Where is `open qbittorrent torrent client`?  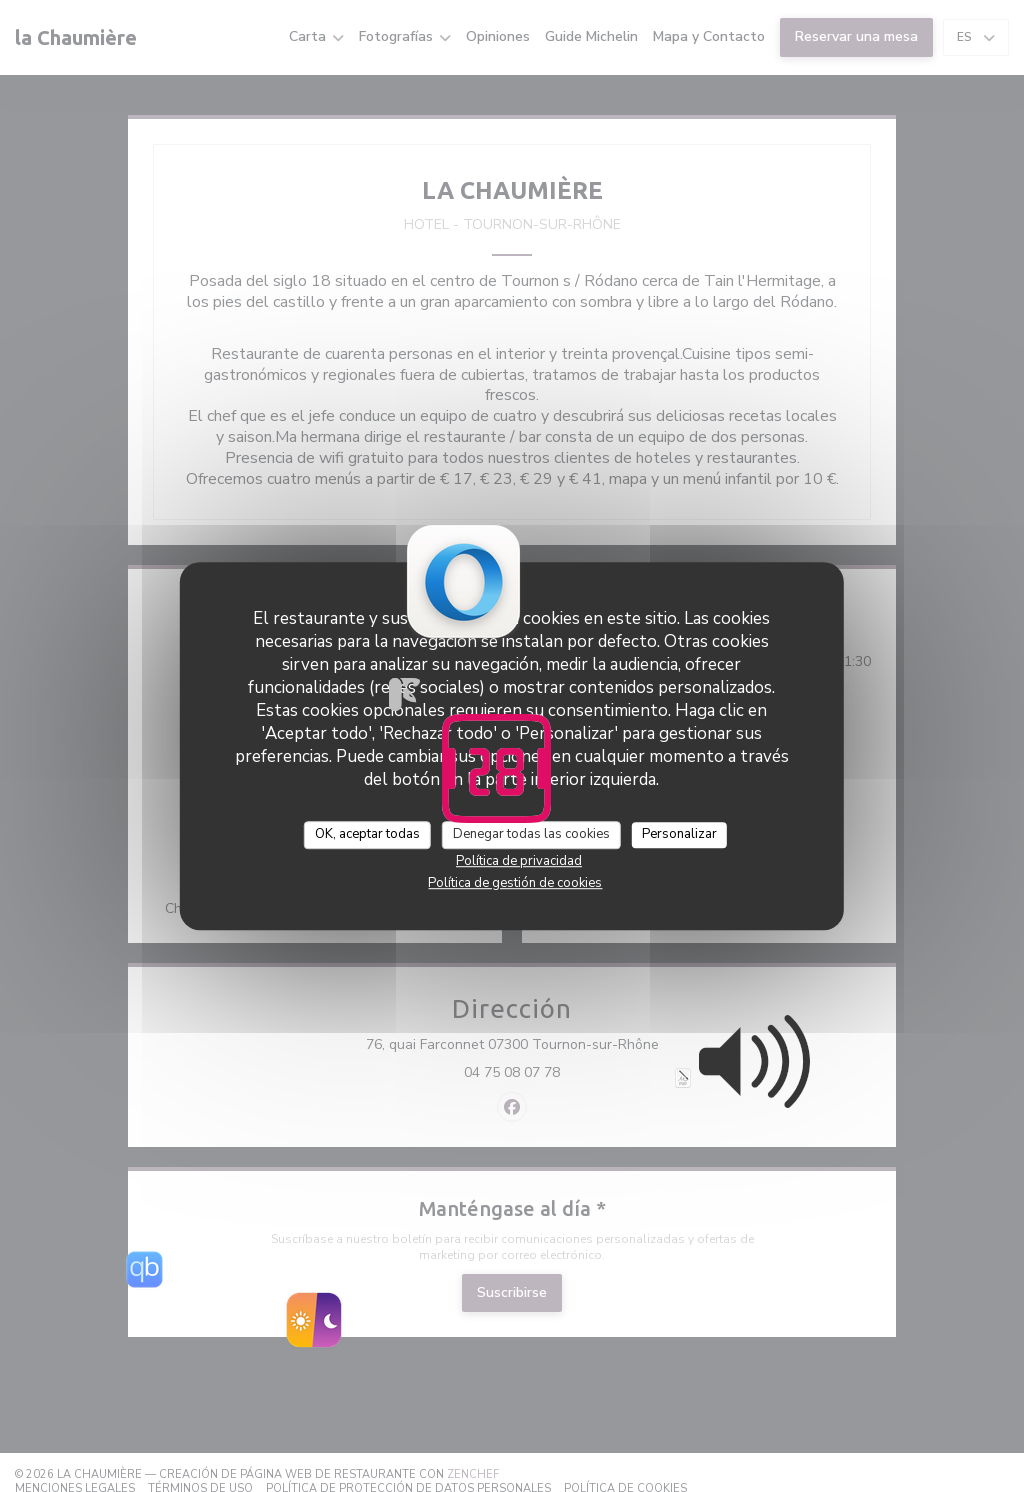 open qbittorrent torrent client is located at coordinates (144, 1269).